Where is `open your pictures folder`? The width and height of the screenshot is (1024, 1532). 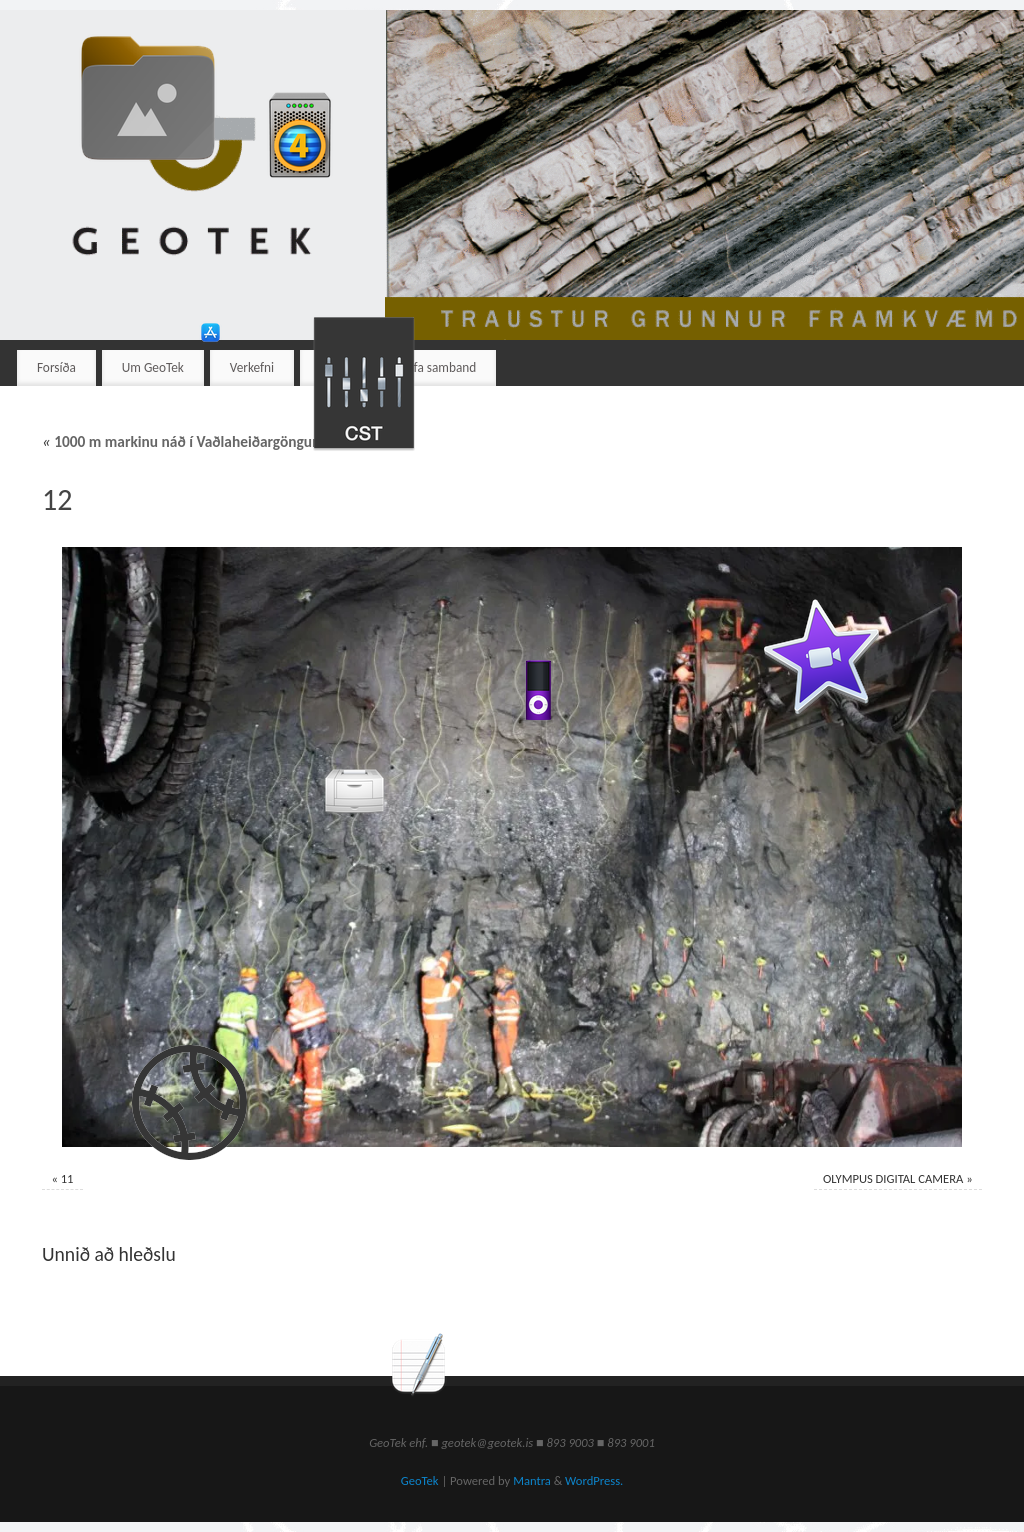 open your pictures folder is located at coordinates (148, 98).